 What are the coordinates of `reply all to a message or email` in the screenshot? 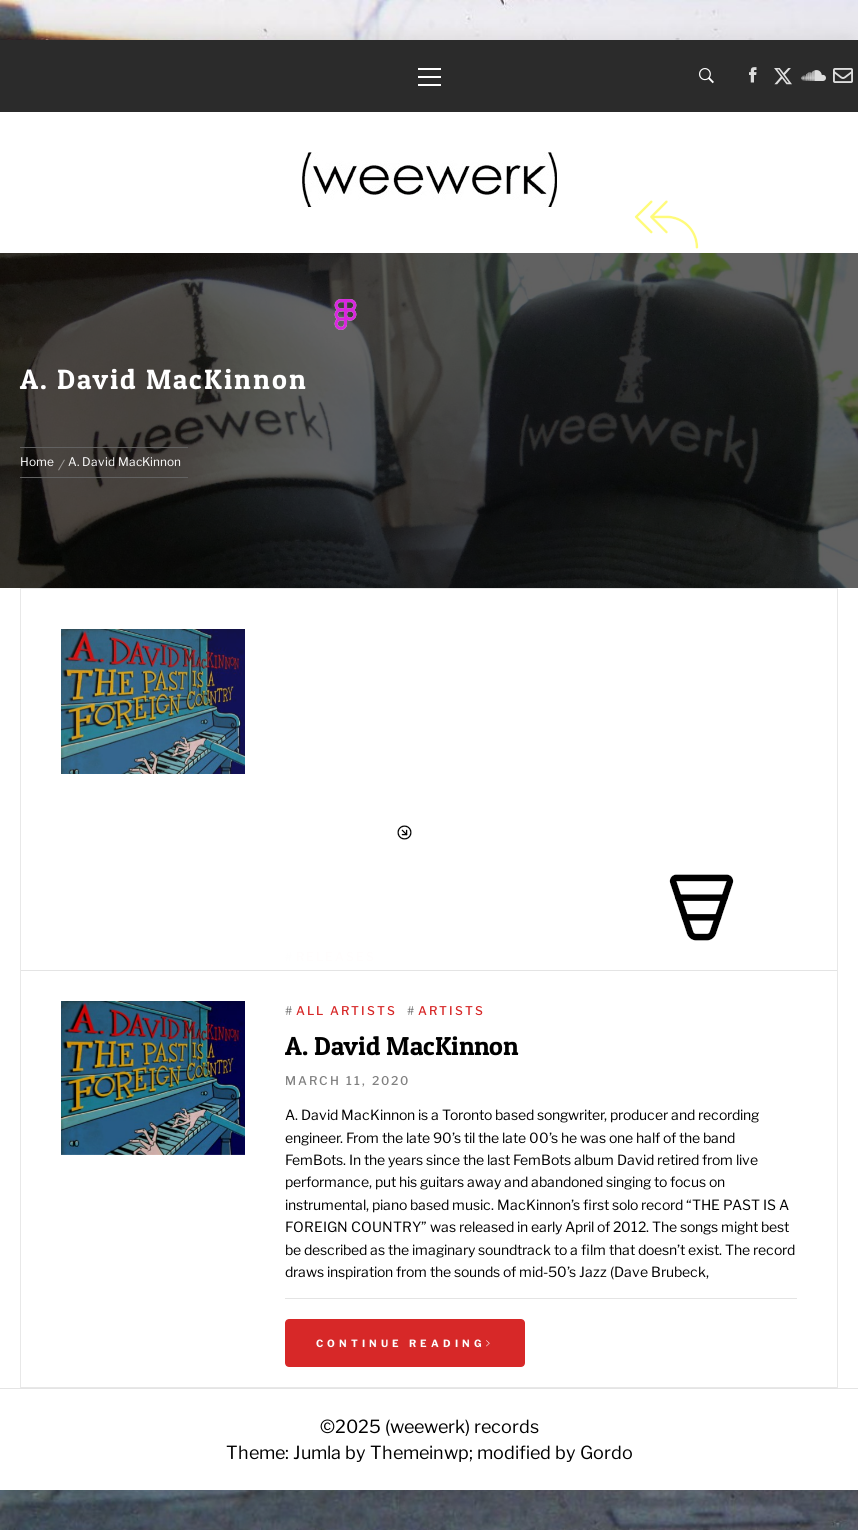 It's located at (666, 224).